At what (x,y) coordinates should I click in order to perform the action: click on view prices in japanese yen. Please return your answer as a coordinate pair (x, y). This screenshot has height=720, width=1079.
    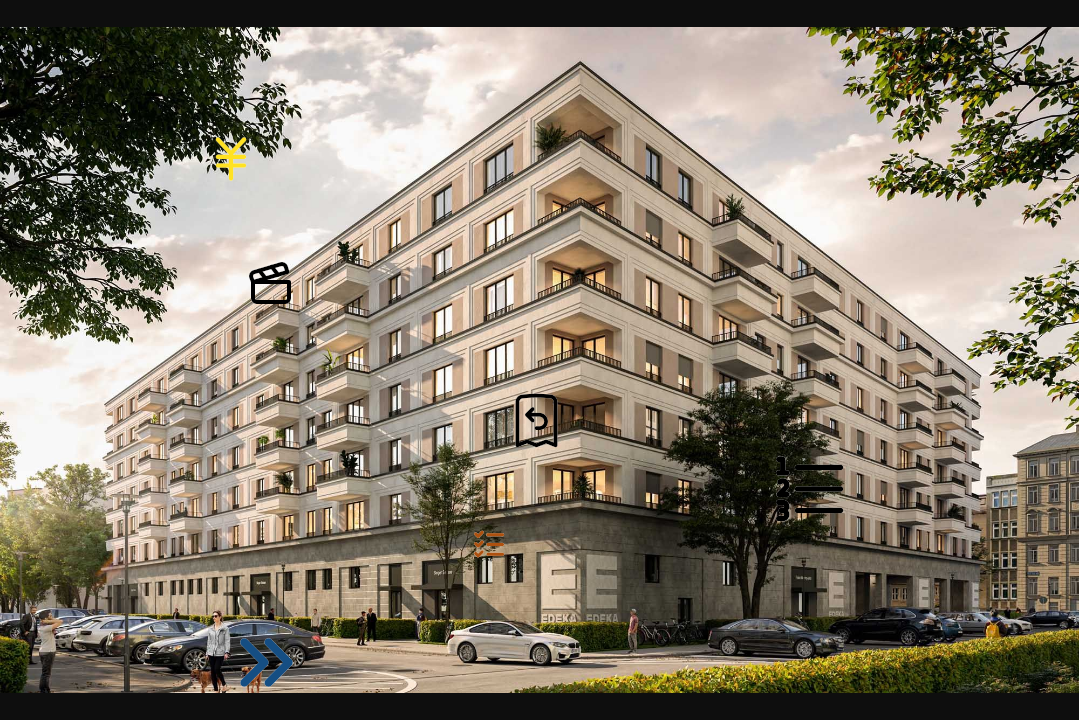
    Looking at the image, I should click on (231, 159).